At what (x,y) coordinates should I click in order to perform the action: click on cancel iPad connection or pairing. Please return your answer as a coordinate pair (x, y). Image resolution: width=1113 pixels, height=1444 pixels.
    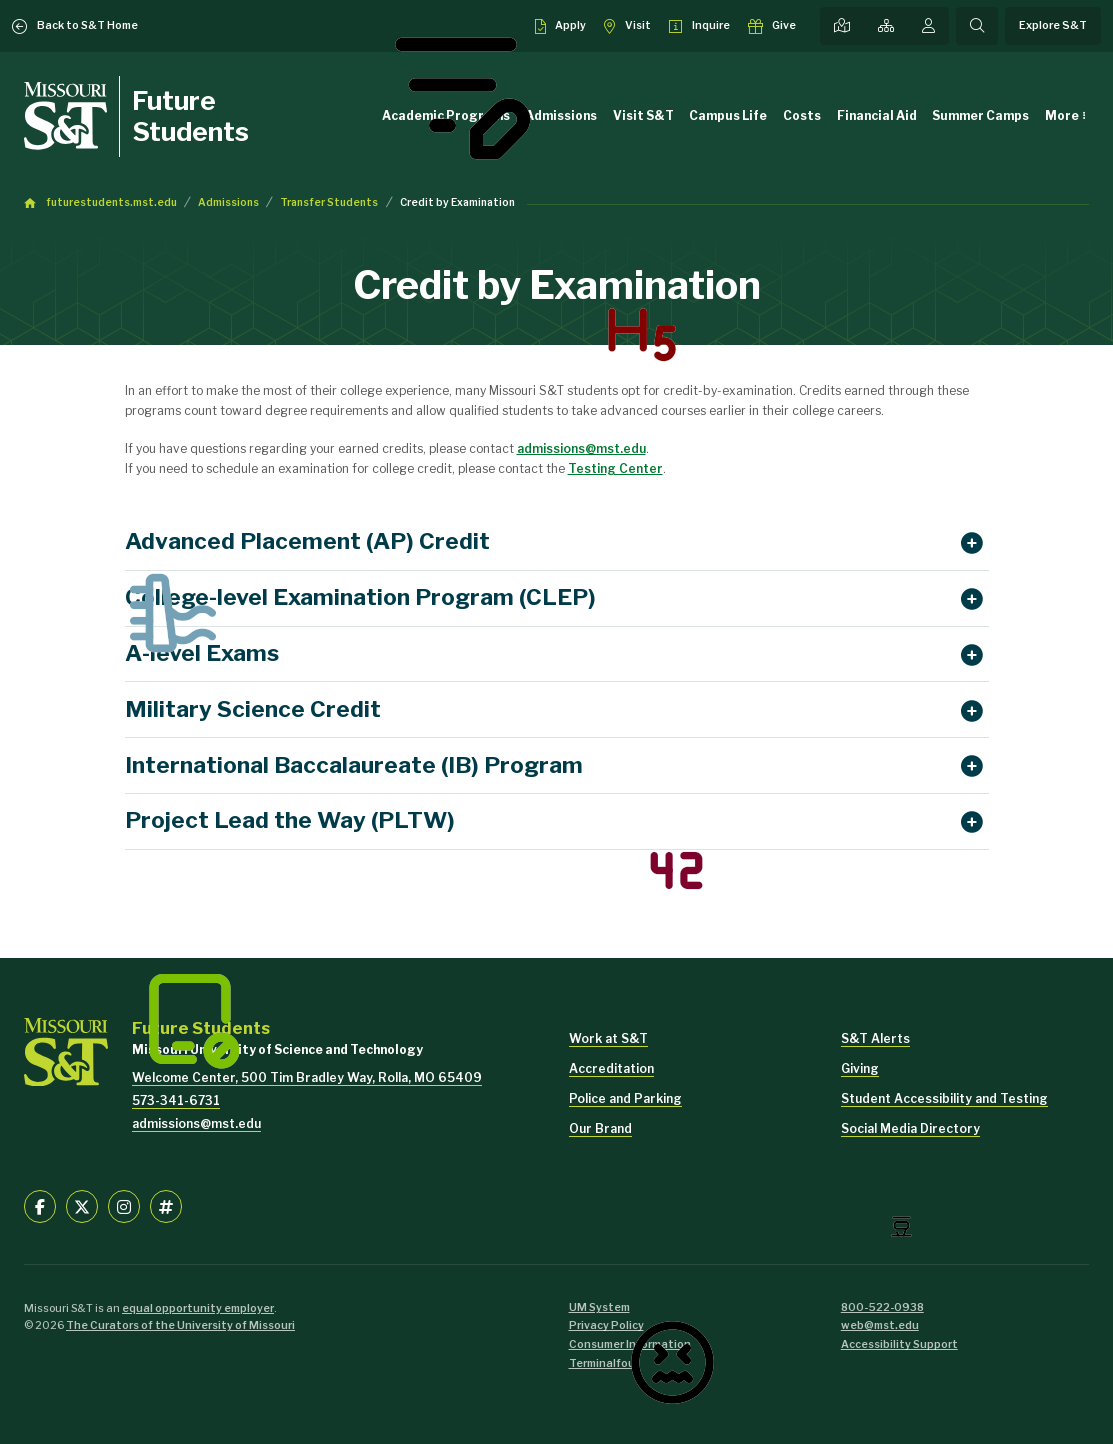
    Looking at the image, I should click on (190, 1019).